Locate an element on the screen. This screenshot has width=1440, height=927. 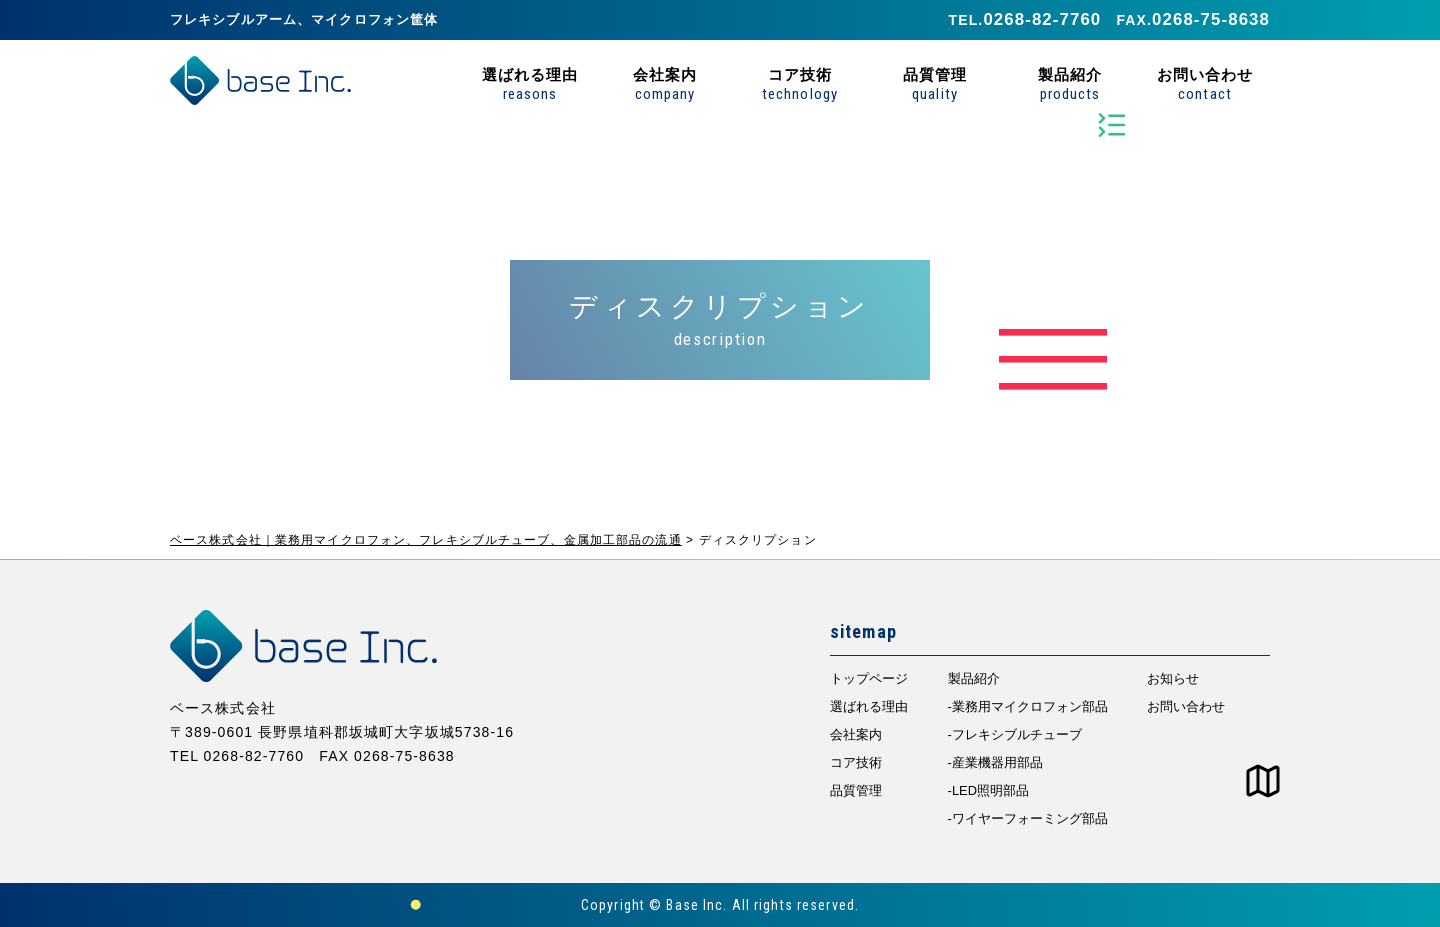
open navigation menu is located at coordinates (1053, 356).